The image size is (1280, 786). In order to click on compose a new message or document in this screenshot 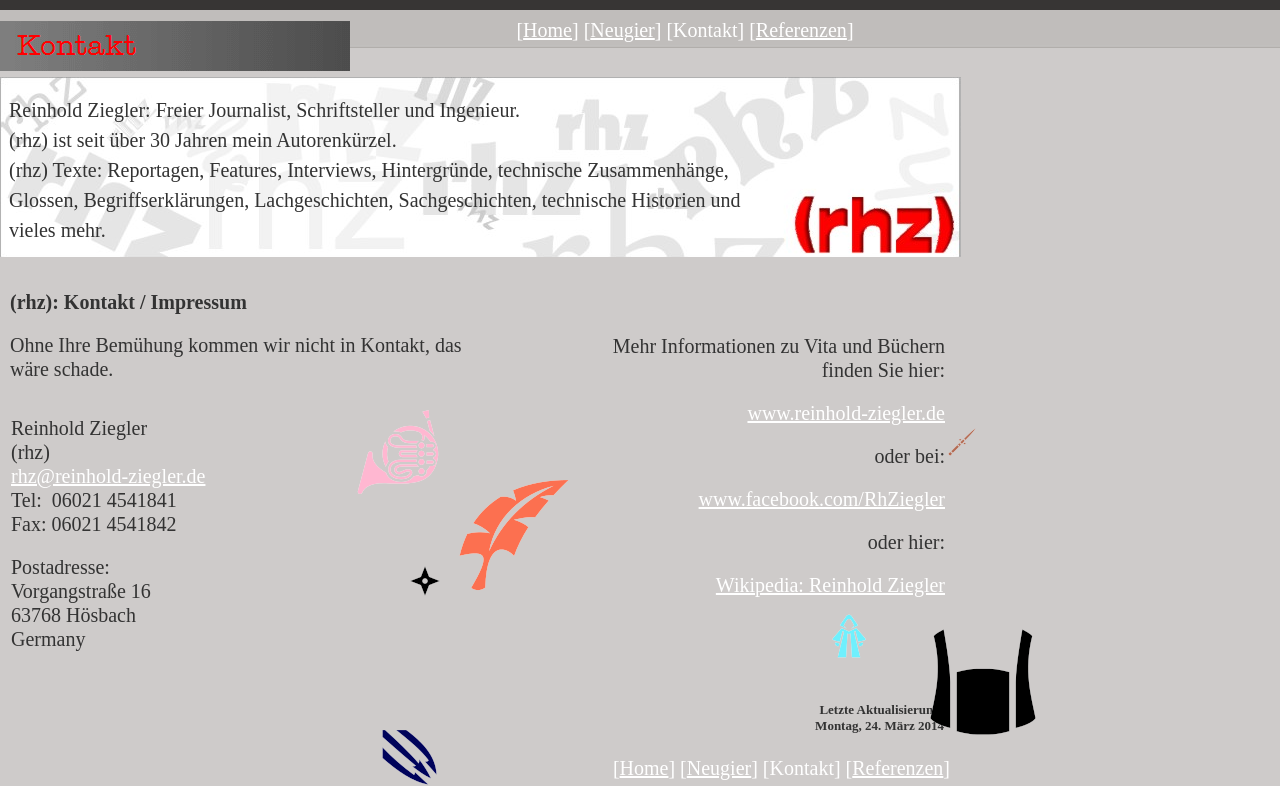, I will do `click(514, 533)`.